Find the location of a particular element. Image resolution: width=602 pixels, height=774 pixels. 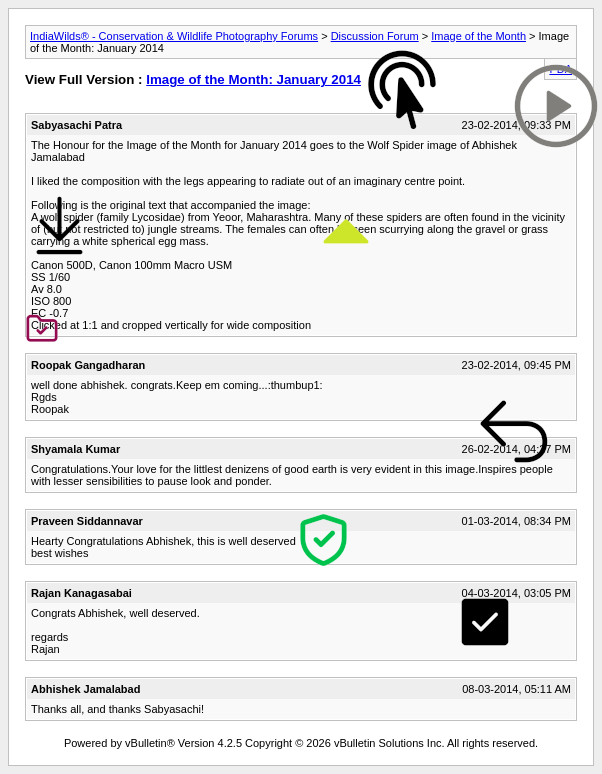

a selected or checked item is located at coordinates (485, 622).